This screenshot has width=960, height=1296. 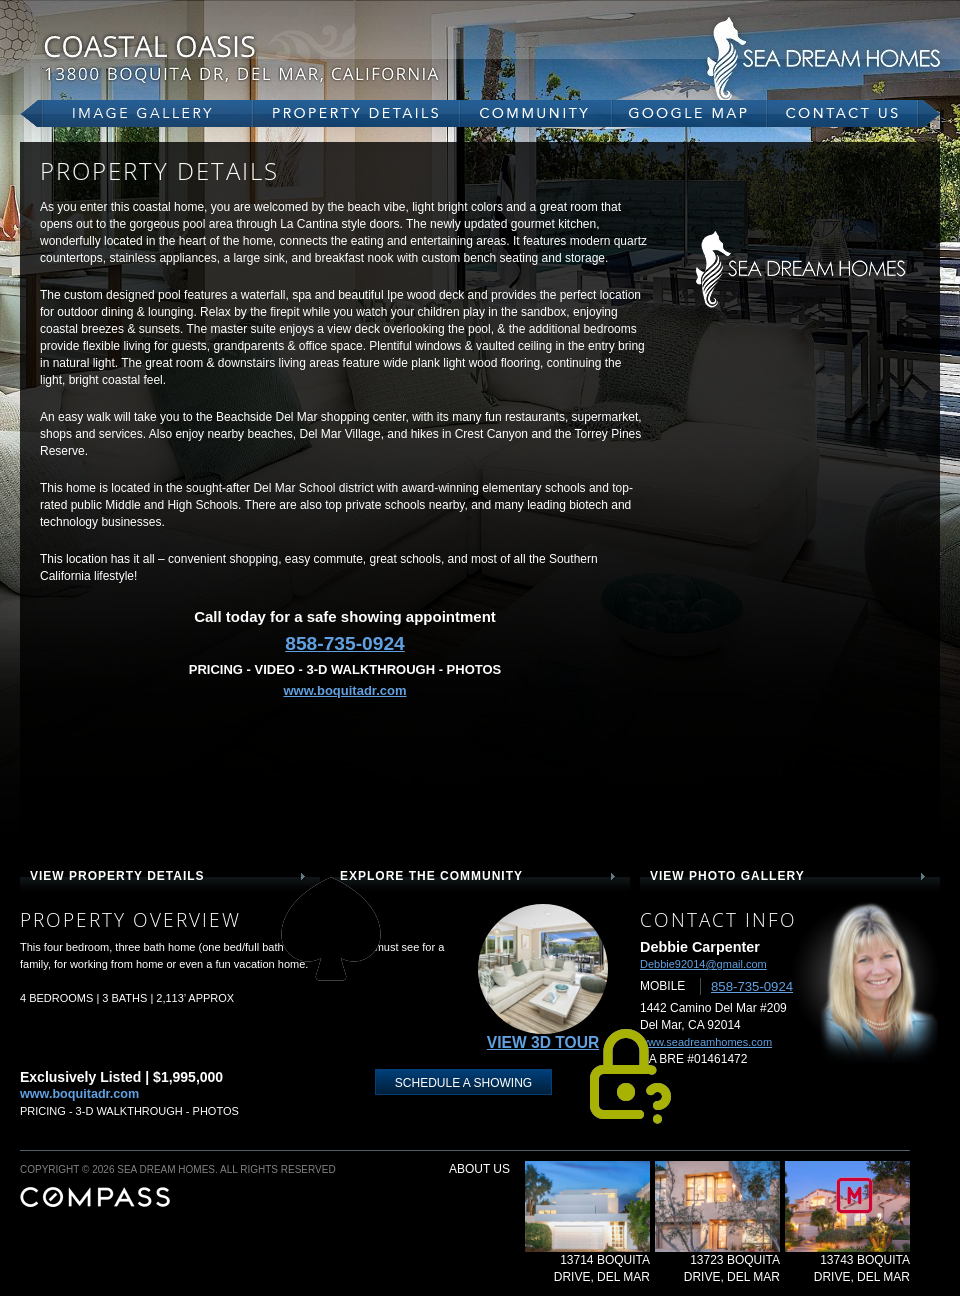 I want to click on play card games or access a cards app, so click(x=331, y=931).